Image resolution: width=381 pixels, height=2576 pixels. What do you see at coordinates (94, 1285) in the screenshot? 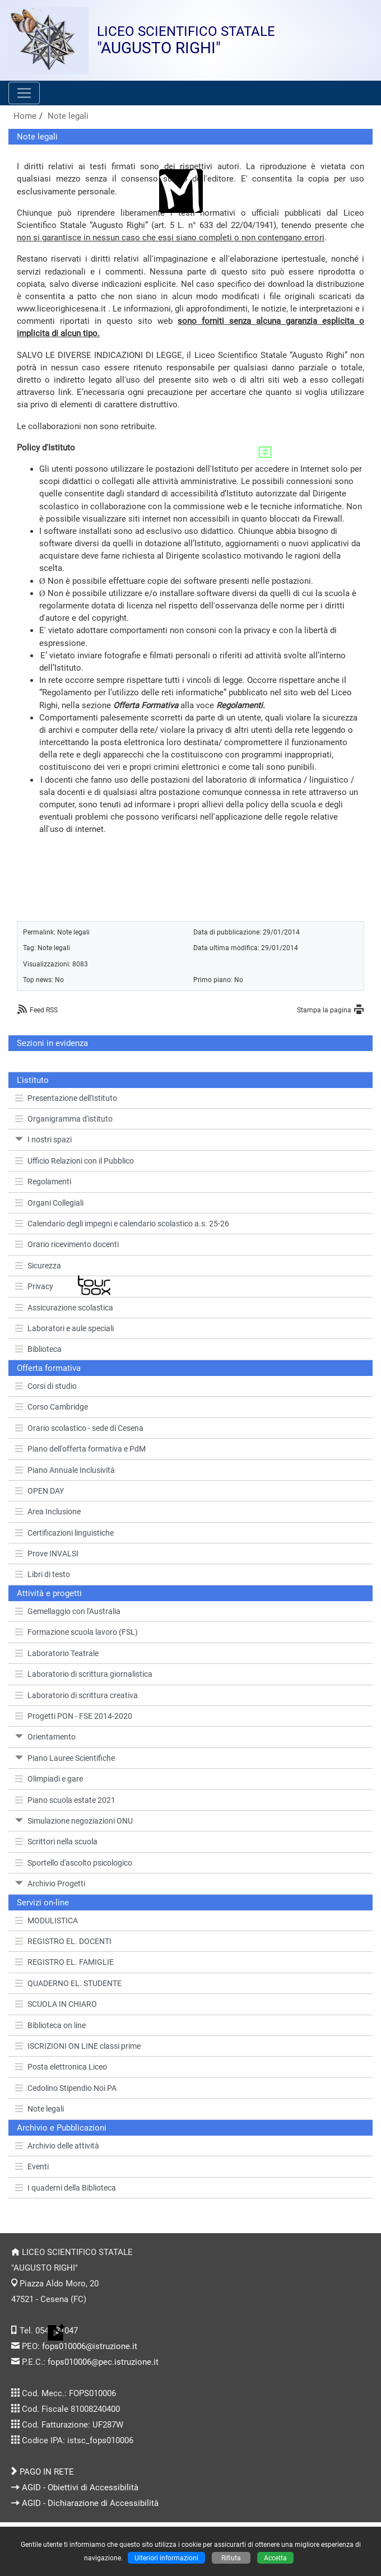
I see `tourbox brand logo` at bounding box center [94, 1285].